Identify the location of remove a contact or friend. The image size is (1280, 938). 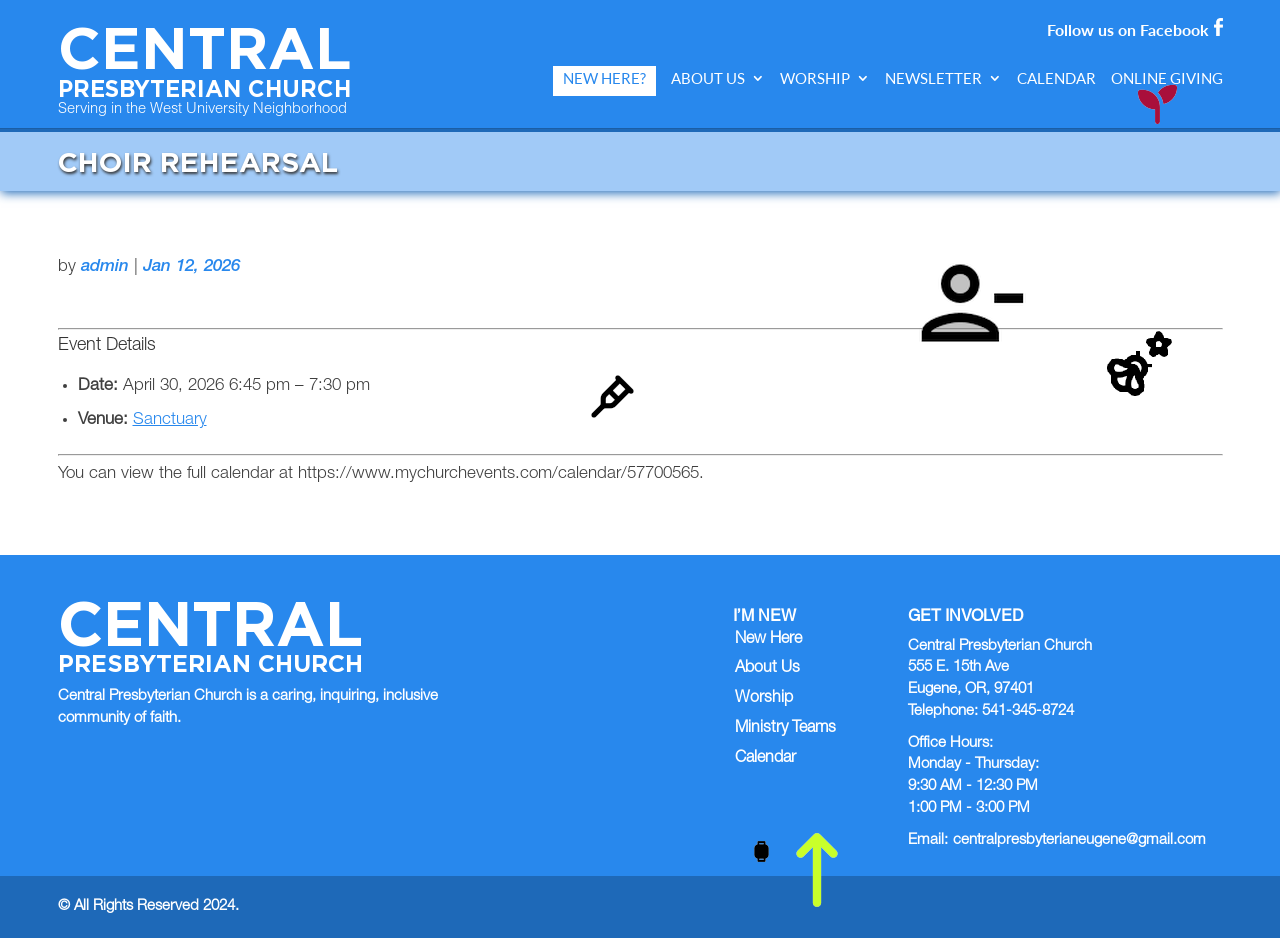
(970, 303).